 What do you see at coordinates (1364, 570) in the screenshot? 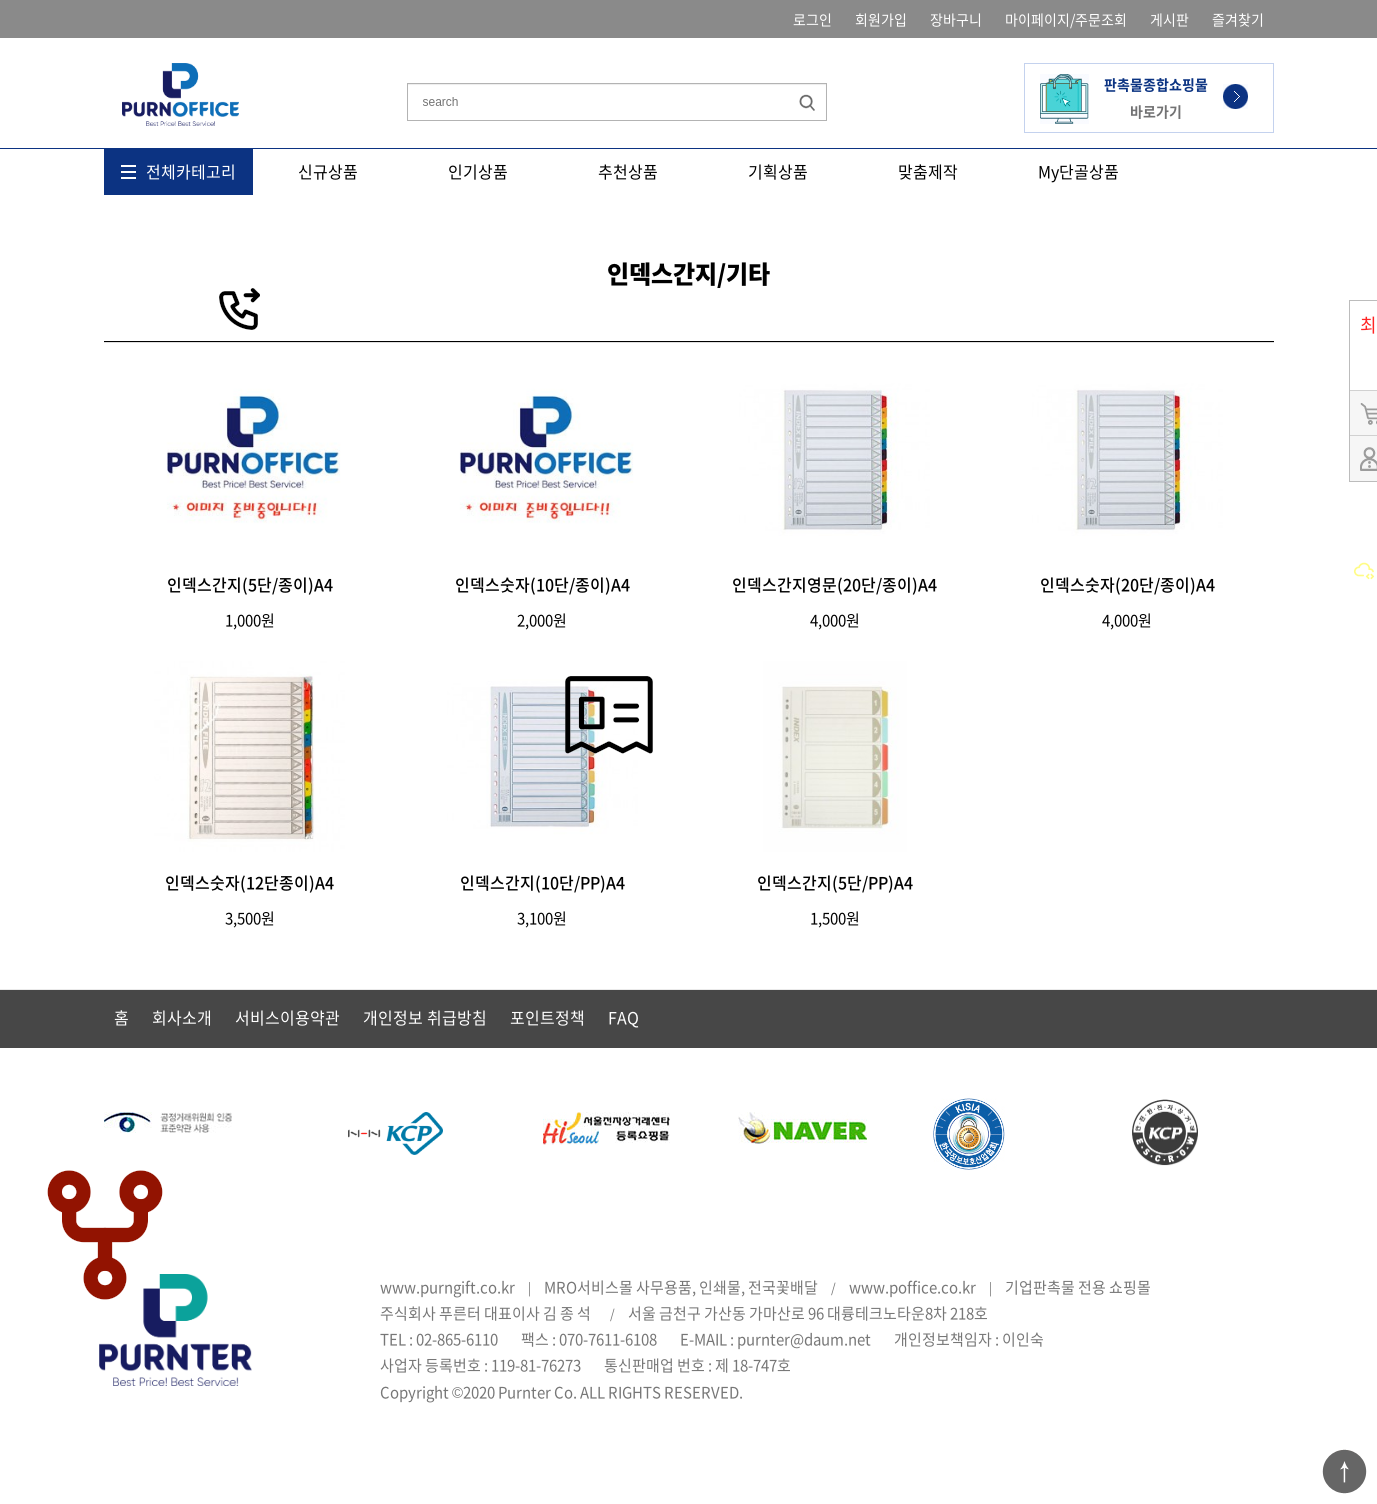
I see `access cloud-based code or development tools` at bounding box center [1364, 570].